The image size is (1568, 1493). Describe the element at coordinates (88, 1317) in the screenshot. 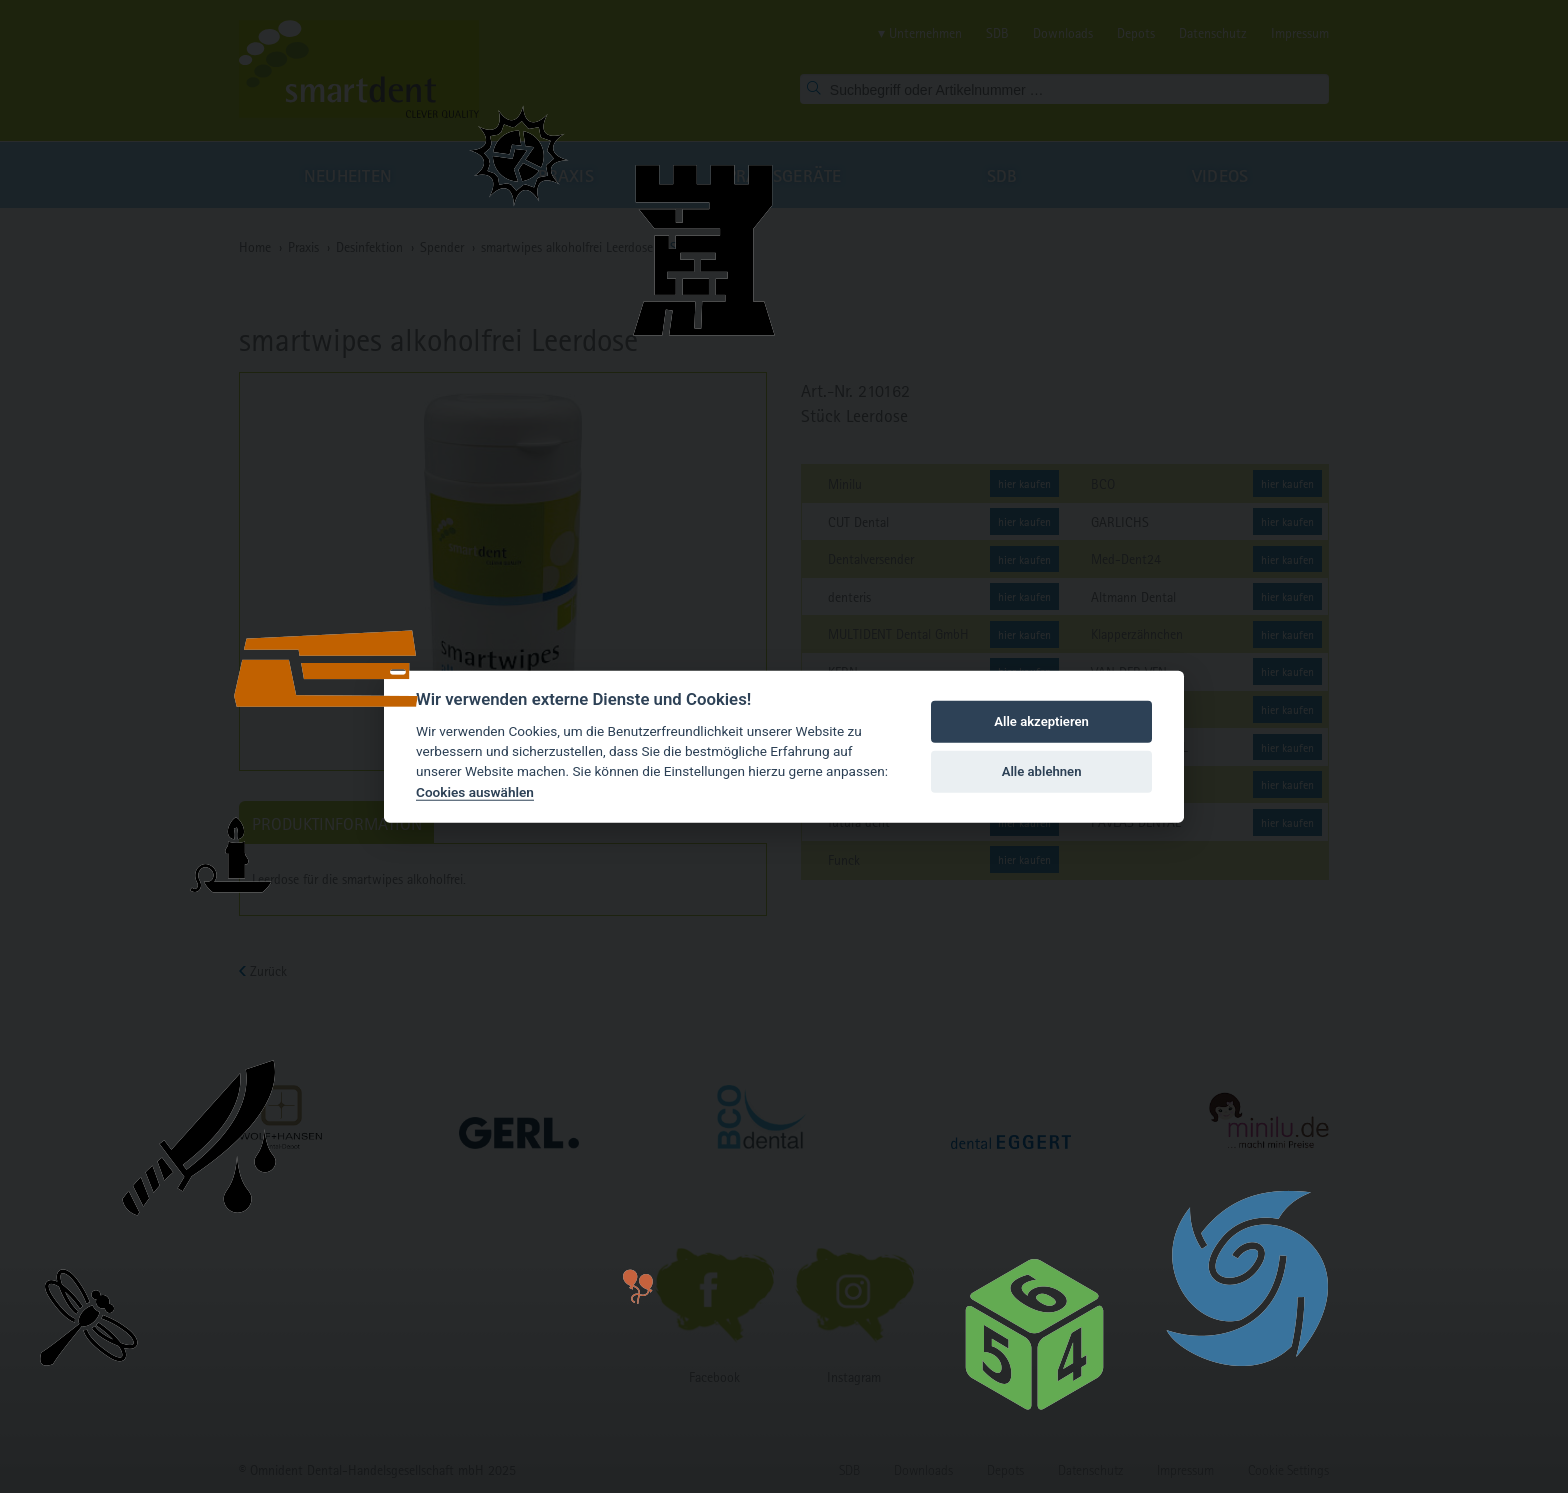

I see `nature or wildlife category indicator` at that location.